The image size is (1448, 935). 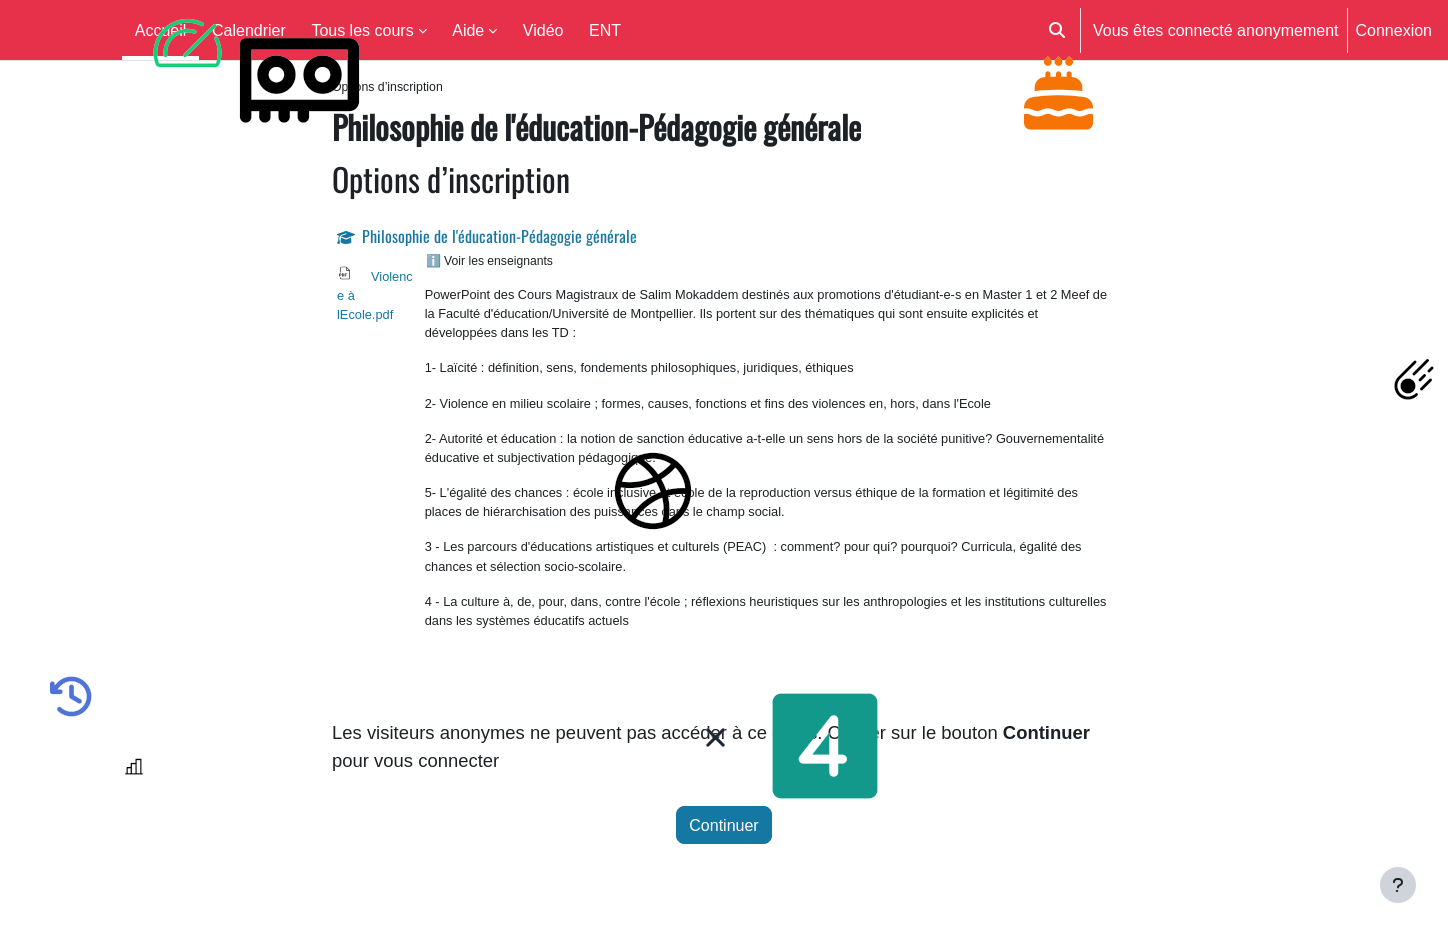 What do you see at coordinates (653, 491) in the screenshot?
I see `view dribbble profile` at bounding box center [653, 491].